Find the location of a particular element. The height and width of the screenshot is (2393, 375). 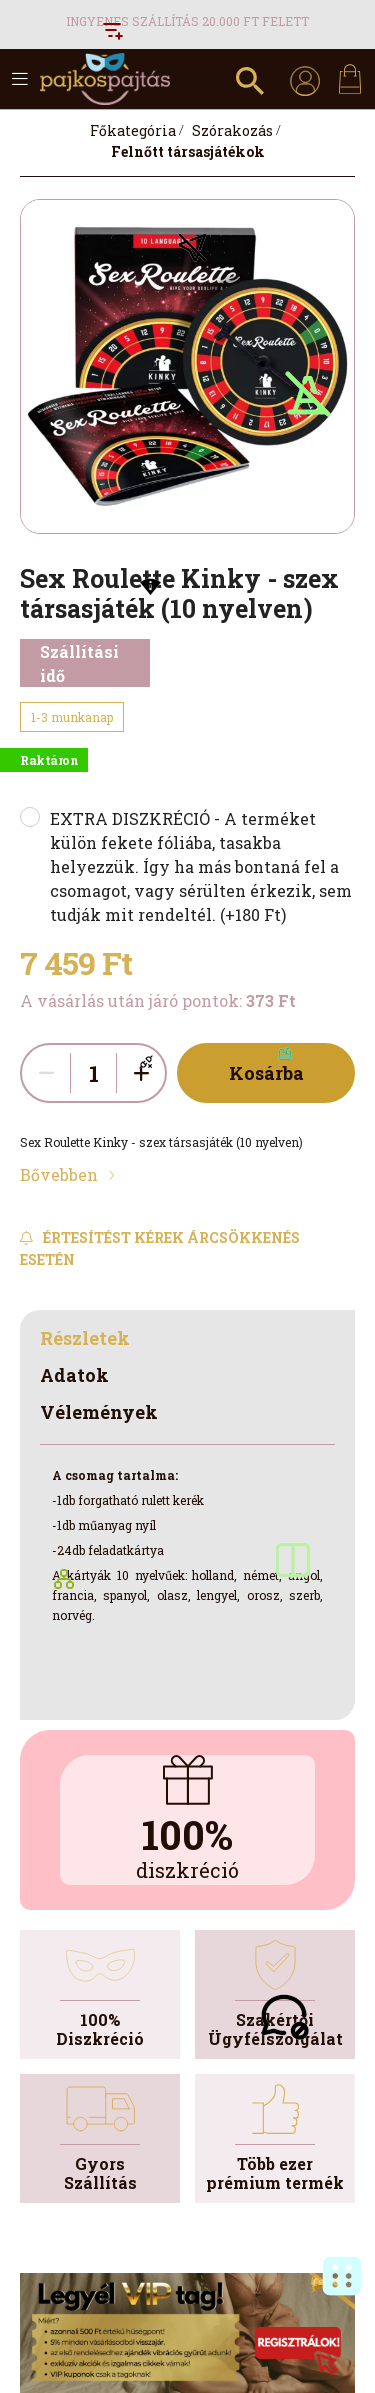

disconnect from power source is located at coordinates (146, 1062).